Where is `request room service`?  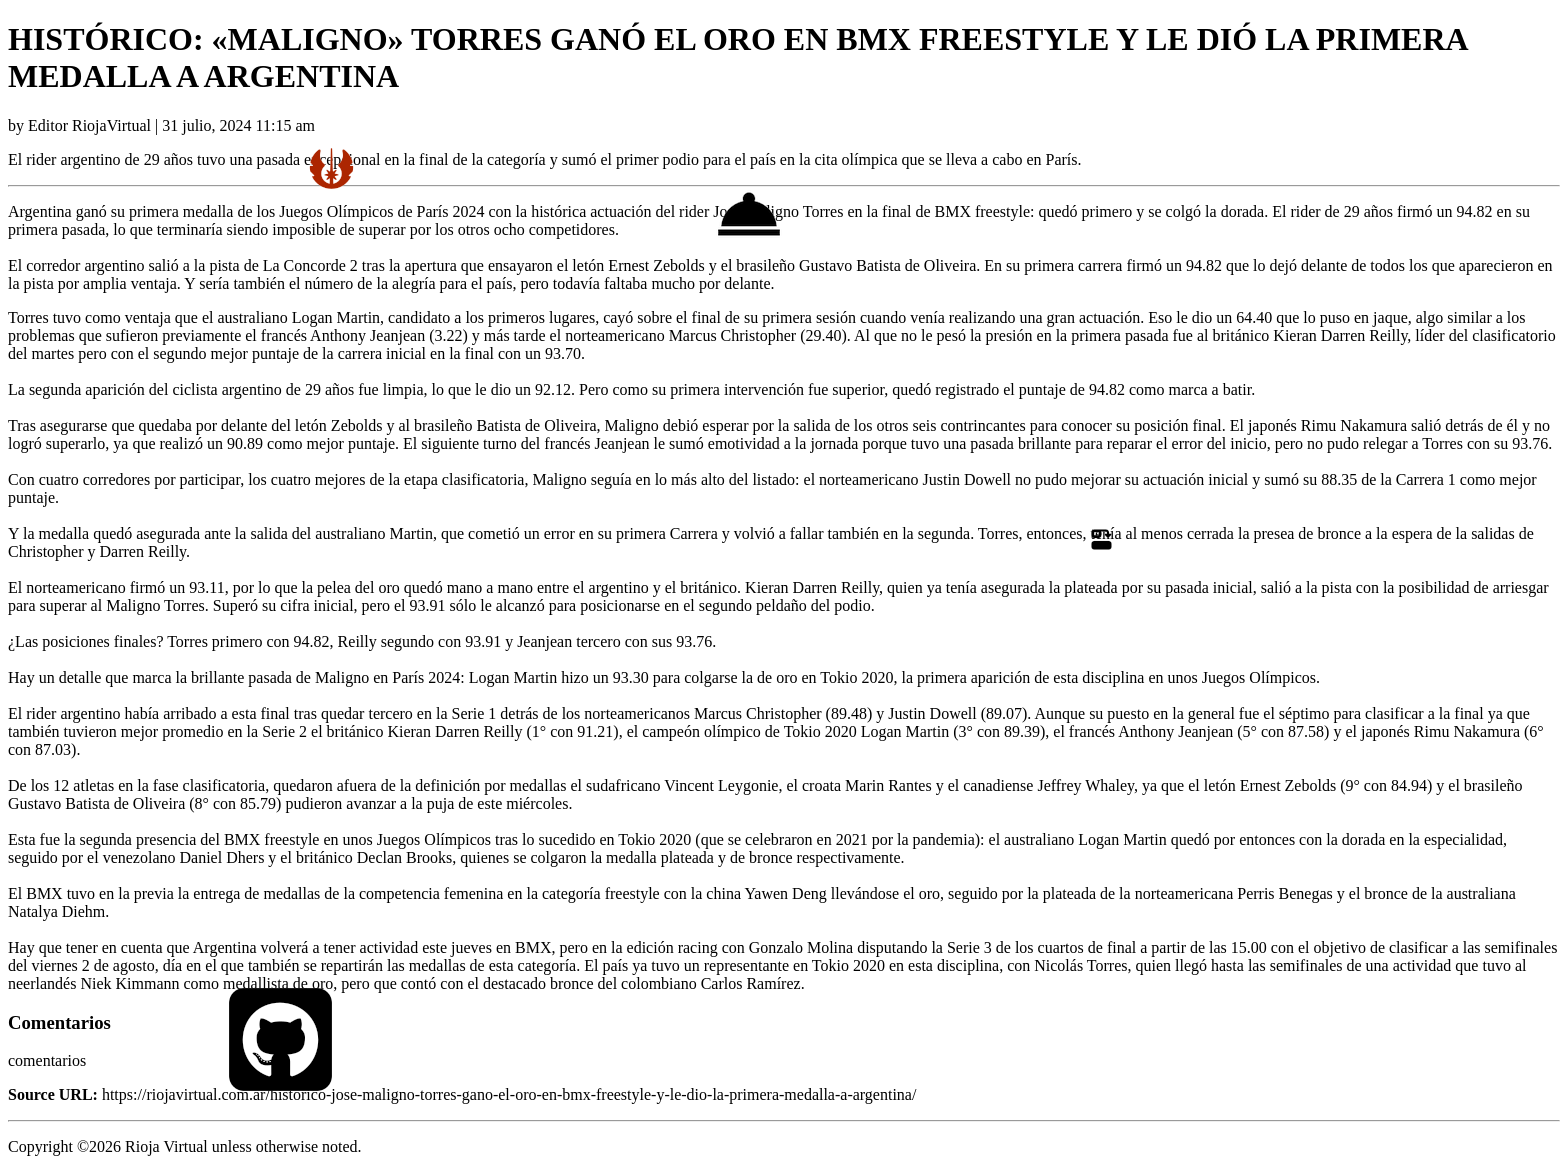
request room service is located at coordinates (749, 214).